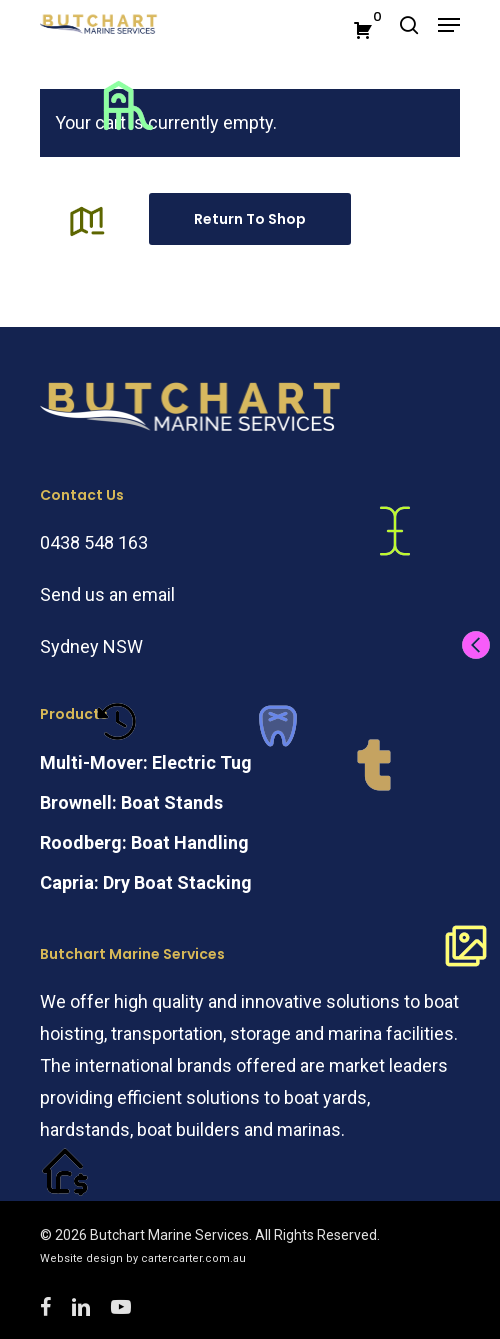  Describe the element at coordinates (86, 221) in the screenshot. I see `remove a location from the map` at that location.